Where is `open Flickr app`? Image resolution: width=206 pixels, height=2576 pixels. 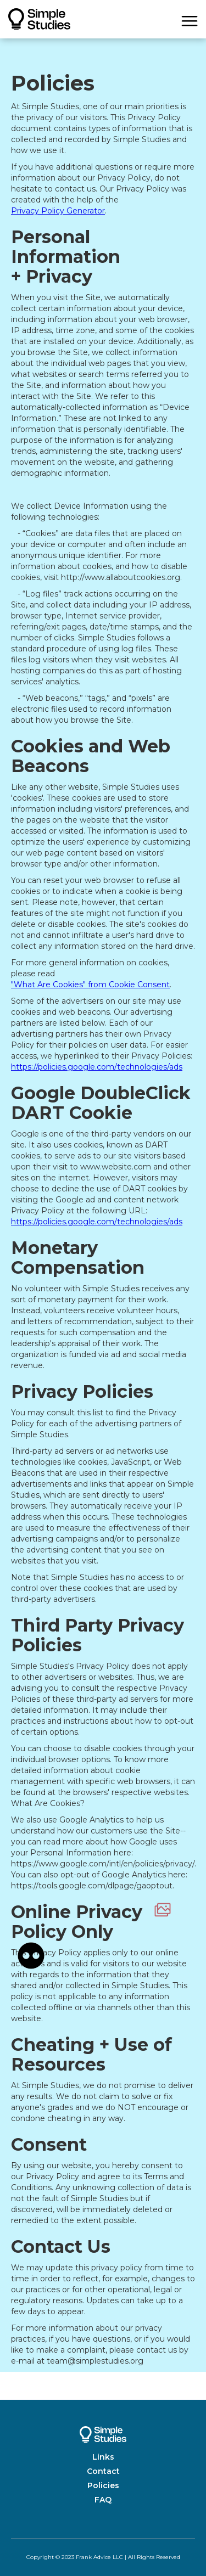
open Flickr app is located at coordinates (31, 1955).